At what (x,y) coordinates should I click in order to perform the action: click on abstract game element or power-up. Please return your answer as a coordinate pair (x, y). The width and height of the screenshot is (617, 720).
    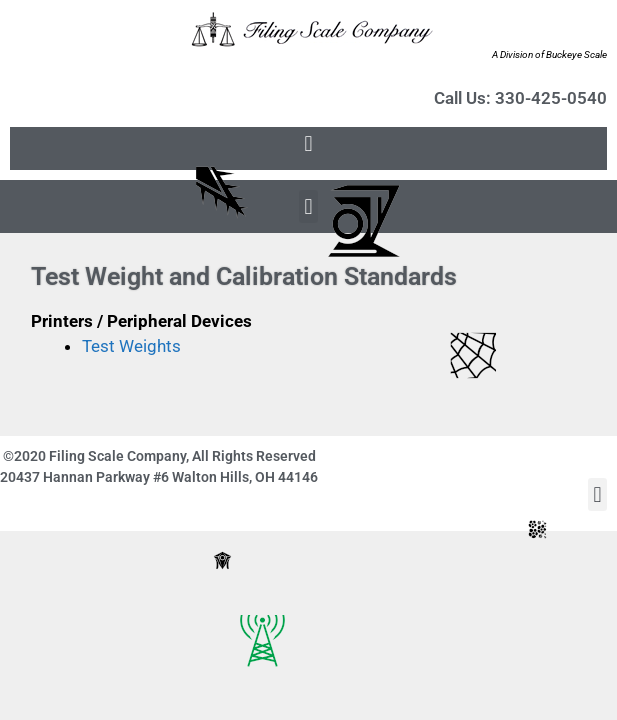
    Looking at the image, I should click on (364, 221).